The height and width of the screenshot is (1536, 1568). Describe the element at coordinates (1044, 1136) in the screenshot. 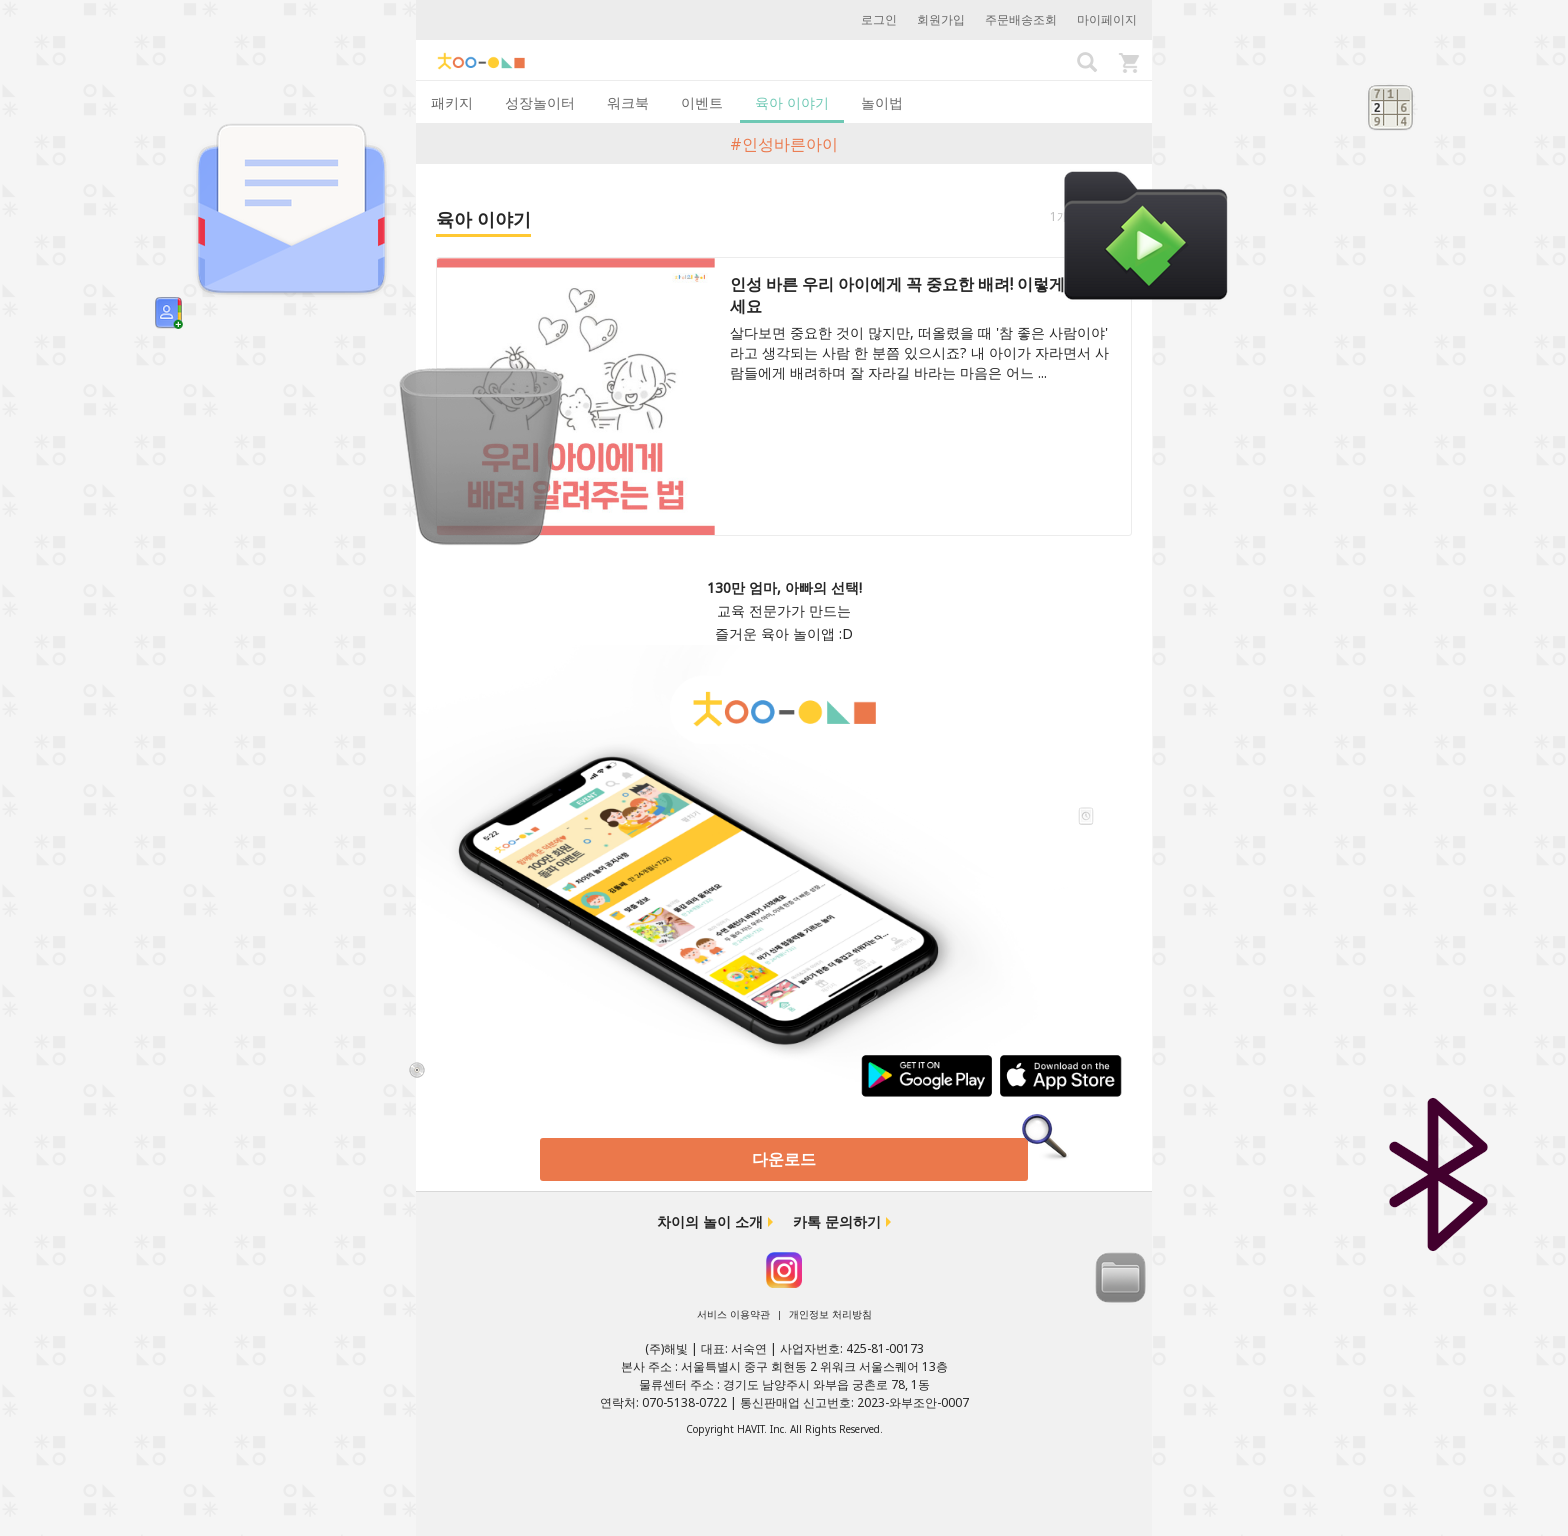

I see `search for items or content` at that location.